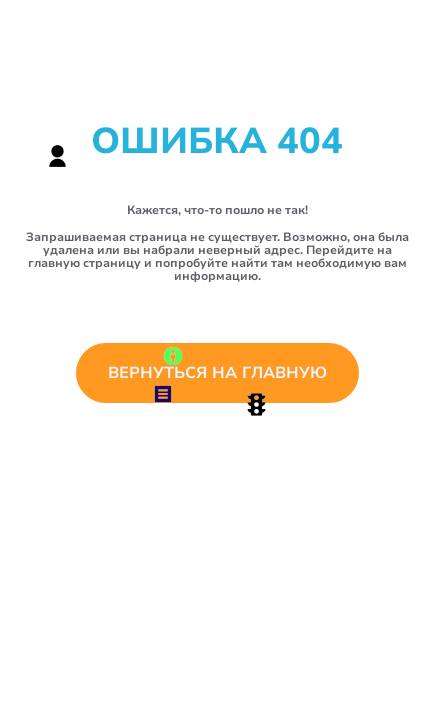  Describe the element at coordinates (256, 404) in the screenshot. I see `view traffic conditions` at that location.